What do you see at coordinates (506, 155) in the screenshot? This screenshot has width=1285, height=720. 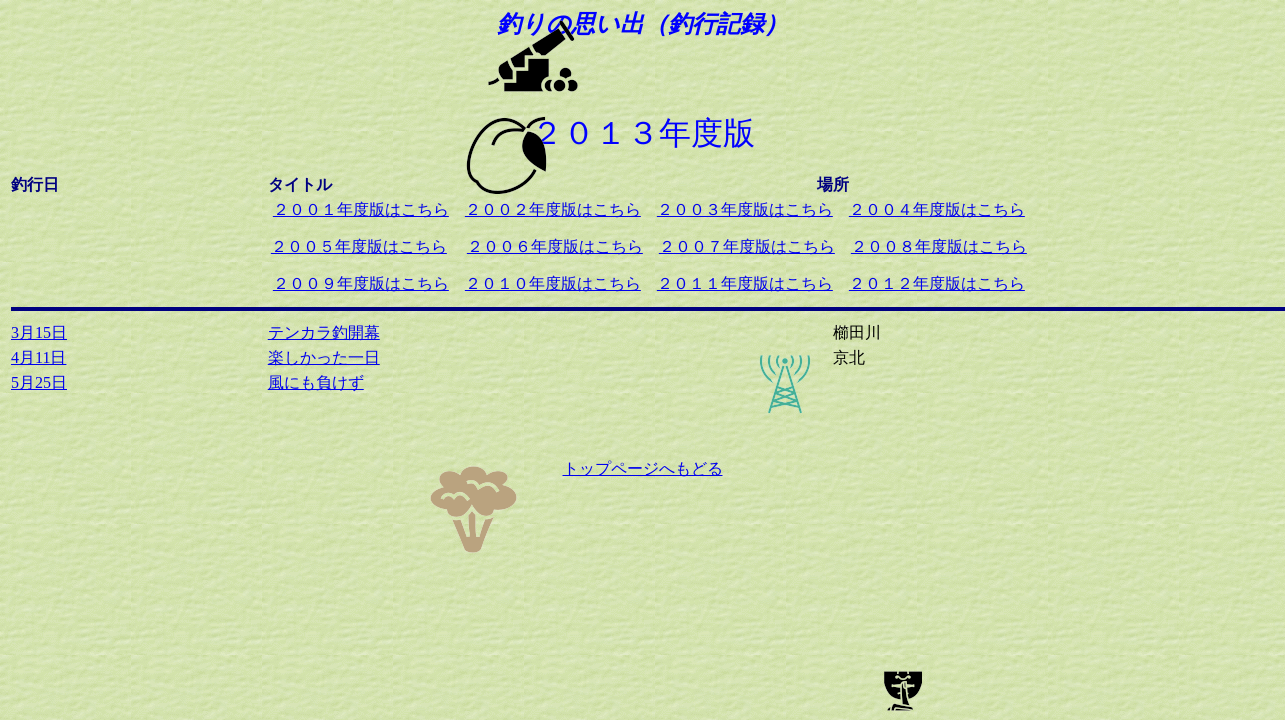 I see `represents a fruit or produce category` at bounding box center [506, 155].